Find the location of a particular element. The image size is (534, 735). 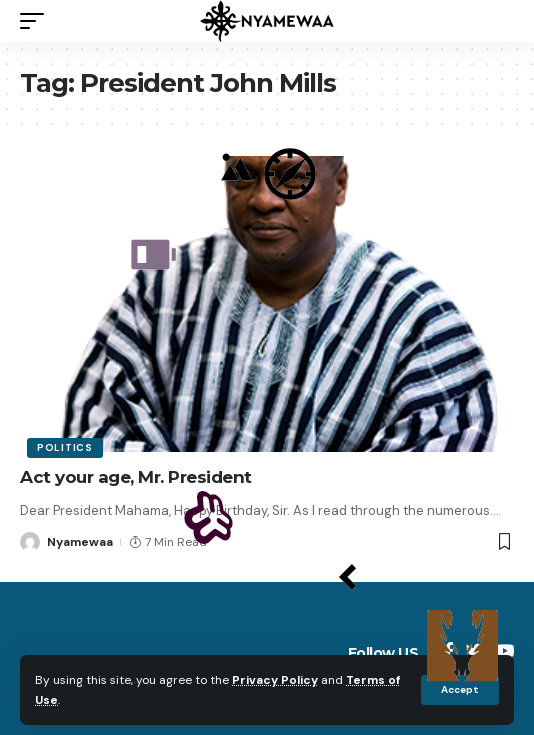

open safari web browser is located at coordinates (290, 174).